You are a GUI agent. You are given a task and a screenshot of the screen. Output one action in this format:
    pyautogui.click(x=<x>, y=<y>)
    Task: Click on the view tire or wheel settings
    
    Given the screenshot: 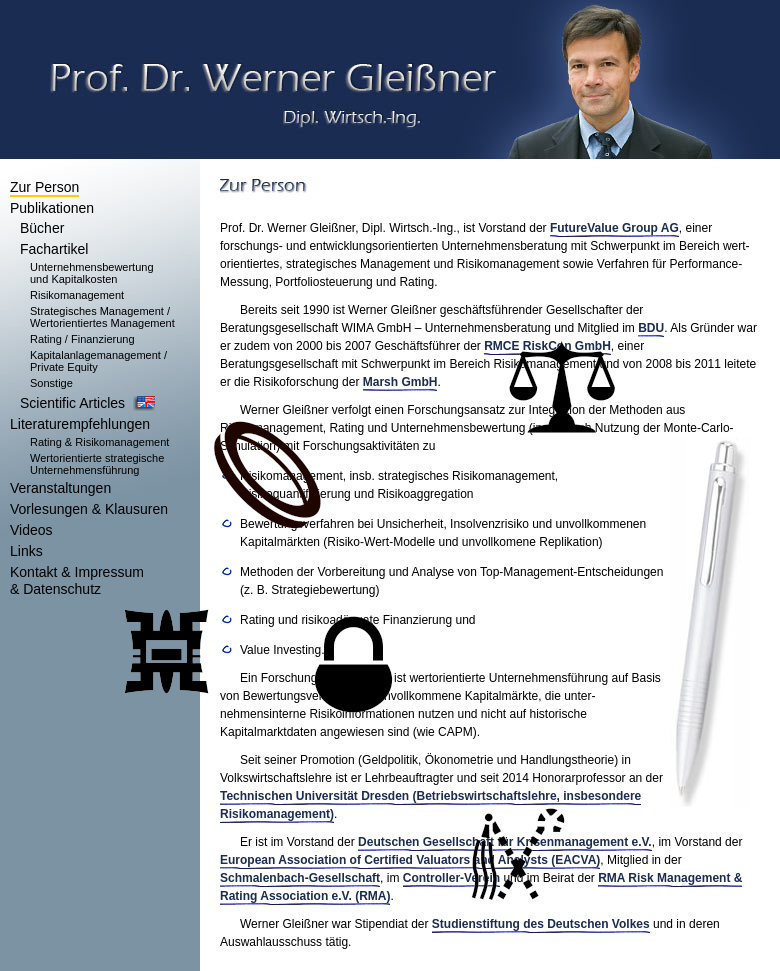 What is the action you would take?
    pyautogui.click(x=268, y=475)
    